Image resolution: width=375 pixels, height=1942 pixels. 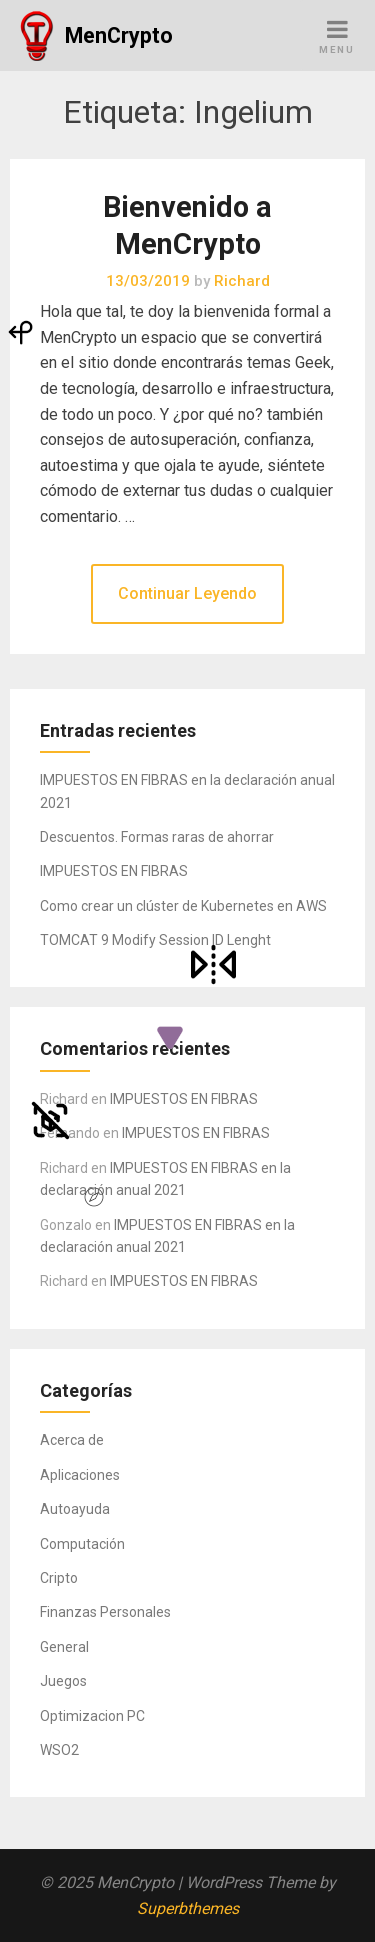 What do you see at coordinates (94, 1197) in the screenshot?
I see `access navigation or directions` at bounding box center [94, 1197].